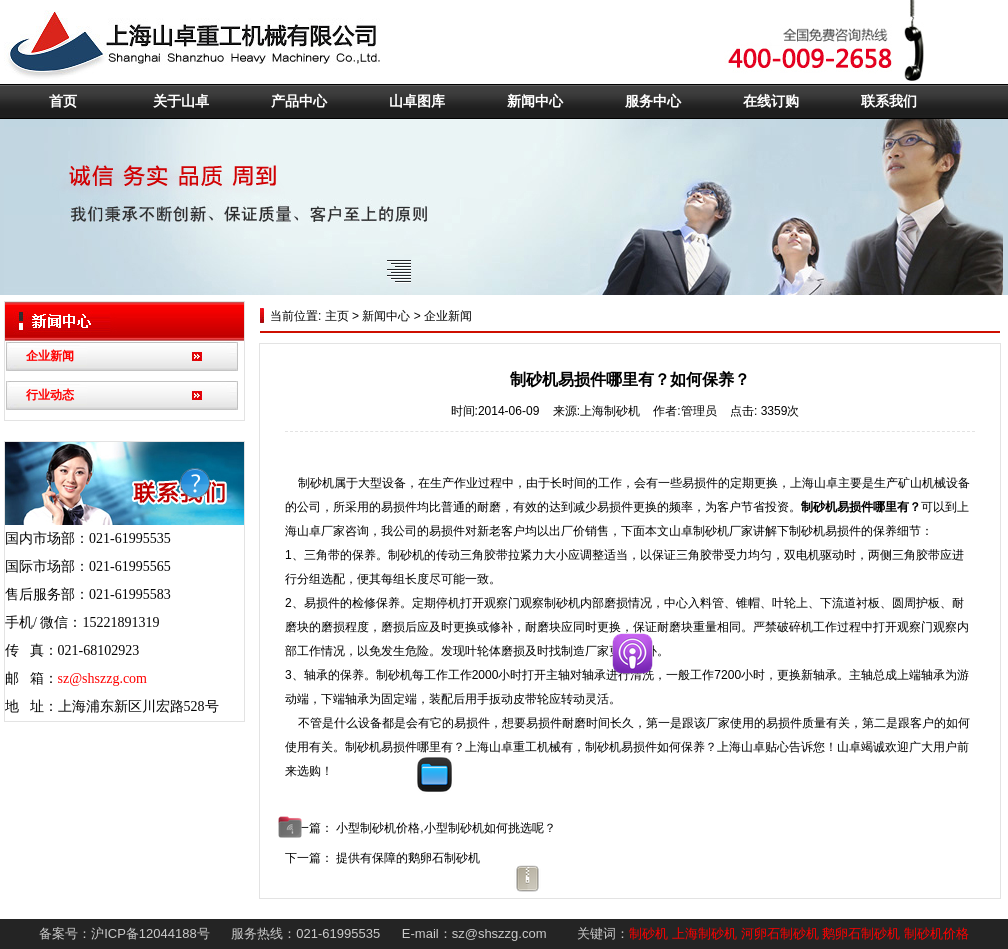 Image resolution: width=1008 pixels, height=949 pixels. I want to click on open insync cloud sync folder, so click(290, 827).